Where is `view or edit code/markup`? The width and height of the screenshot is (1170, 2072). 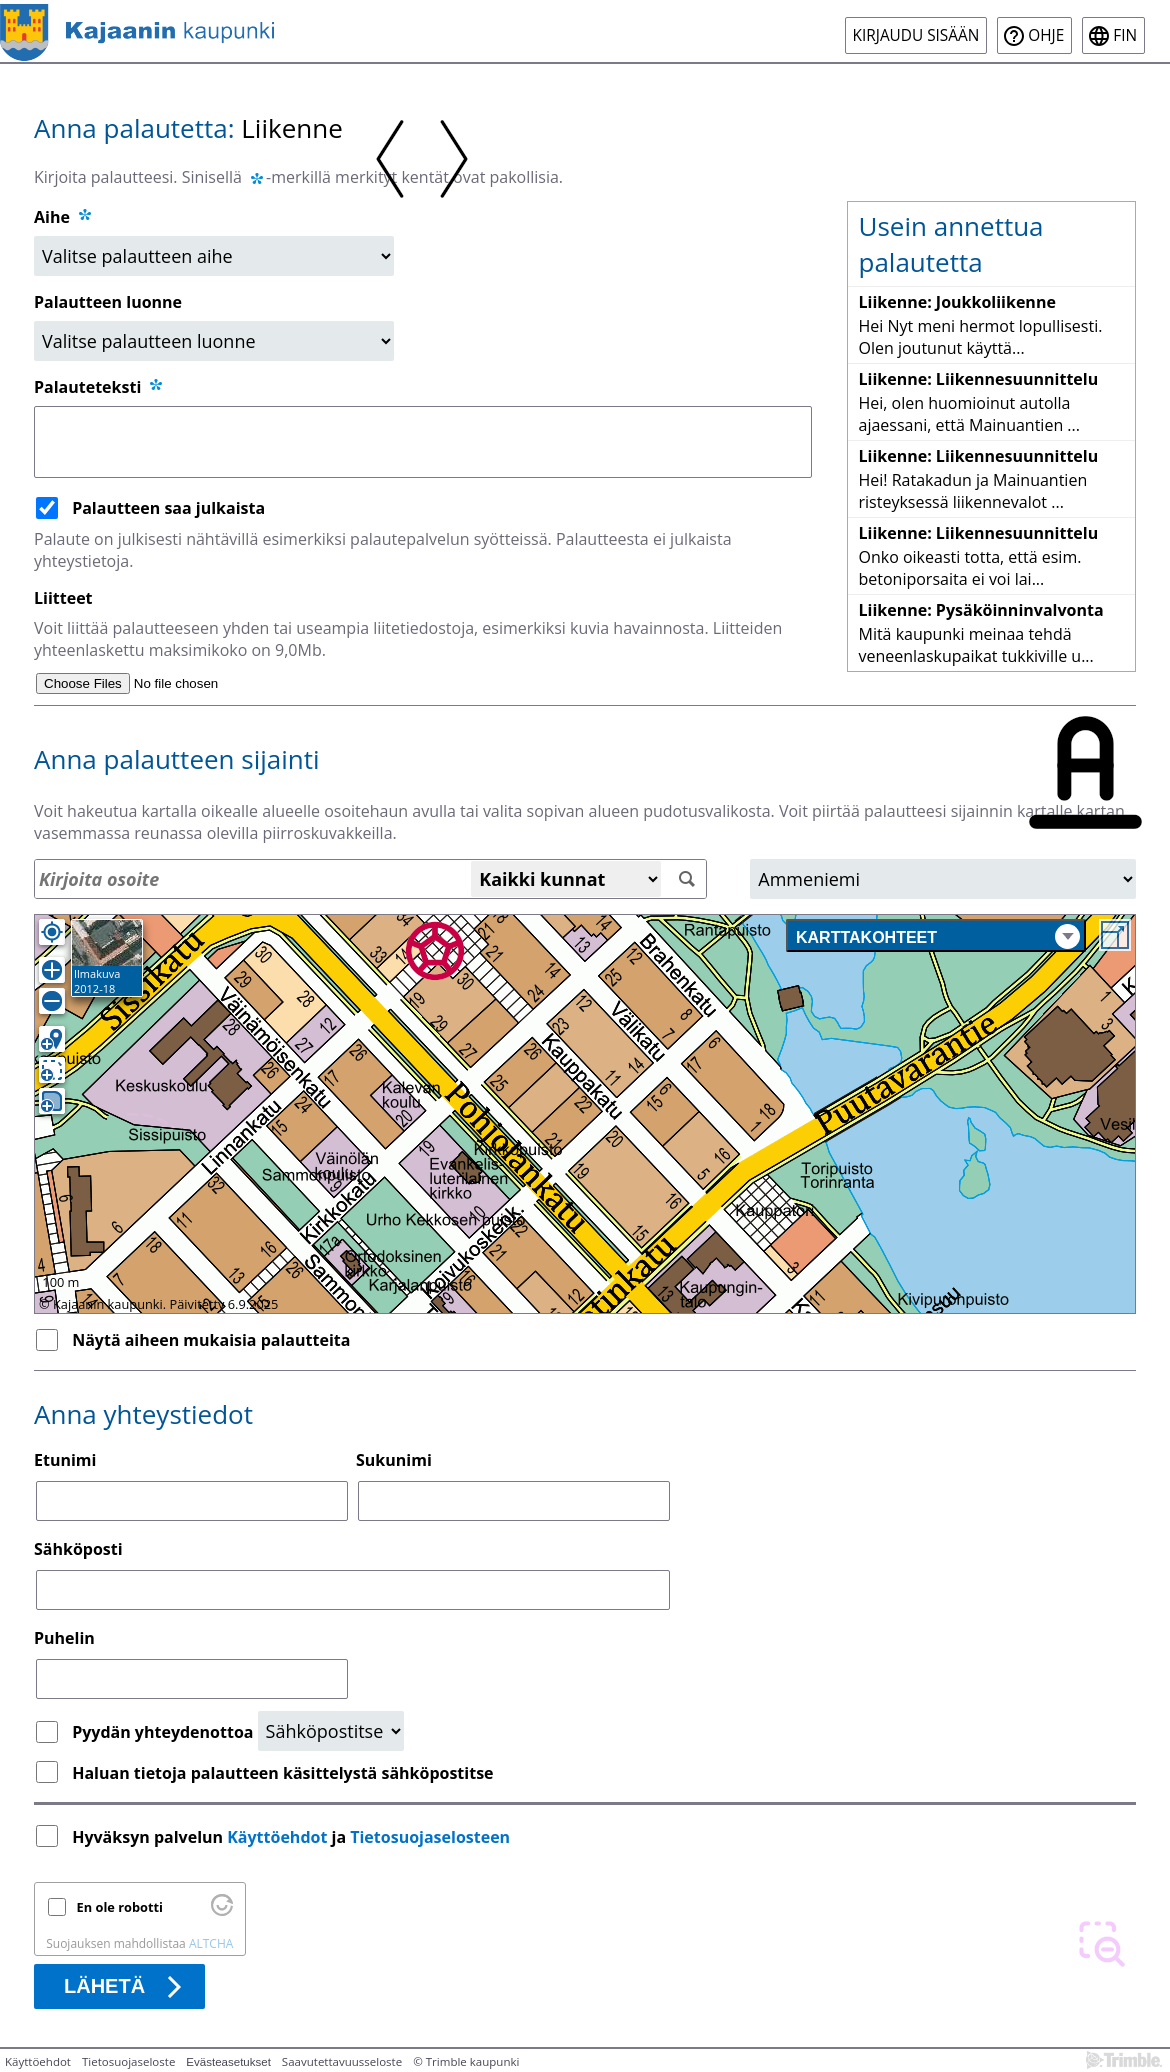 view or edit code/markup is located at coordinates (422, 159).